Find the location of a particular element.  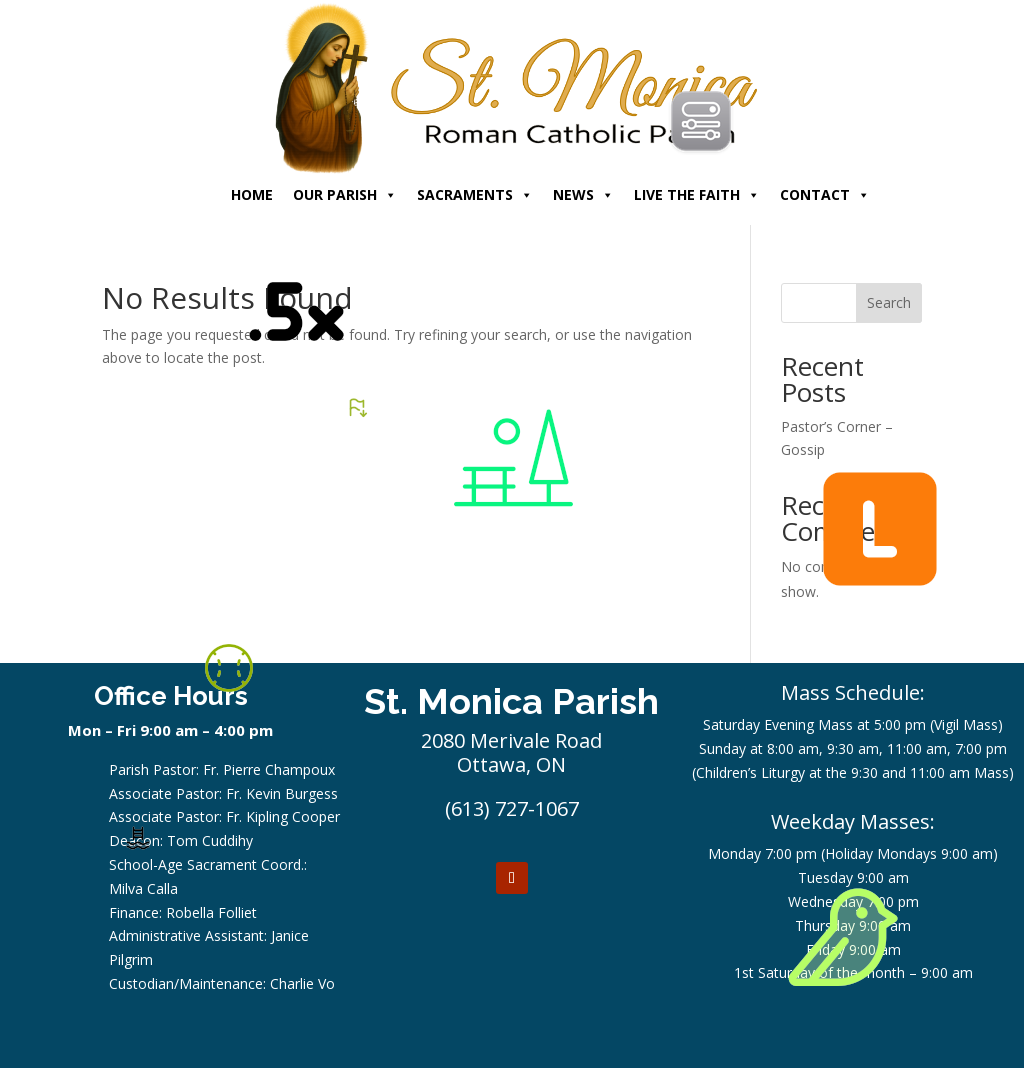

view swimming pool amenities is located at coordinates (138, 838).